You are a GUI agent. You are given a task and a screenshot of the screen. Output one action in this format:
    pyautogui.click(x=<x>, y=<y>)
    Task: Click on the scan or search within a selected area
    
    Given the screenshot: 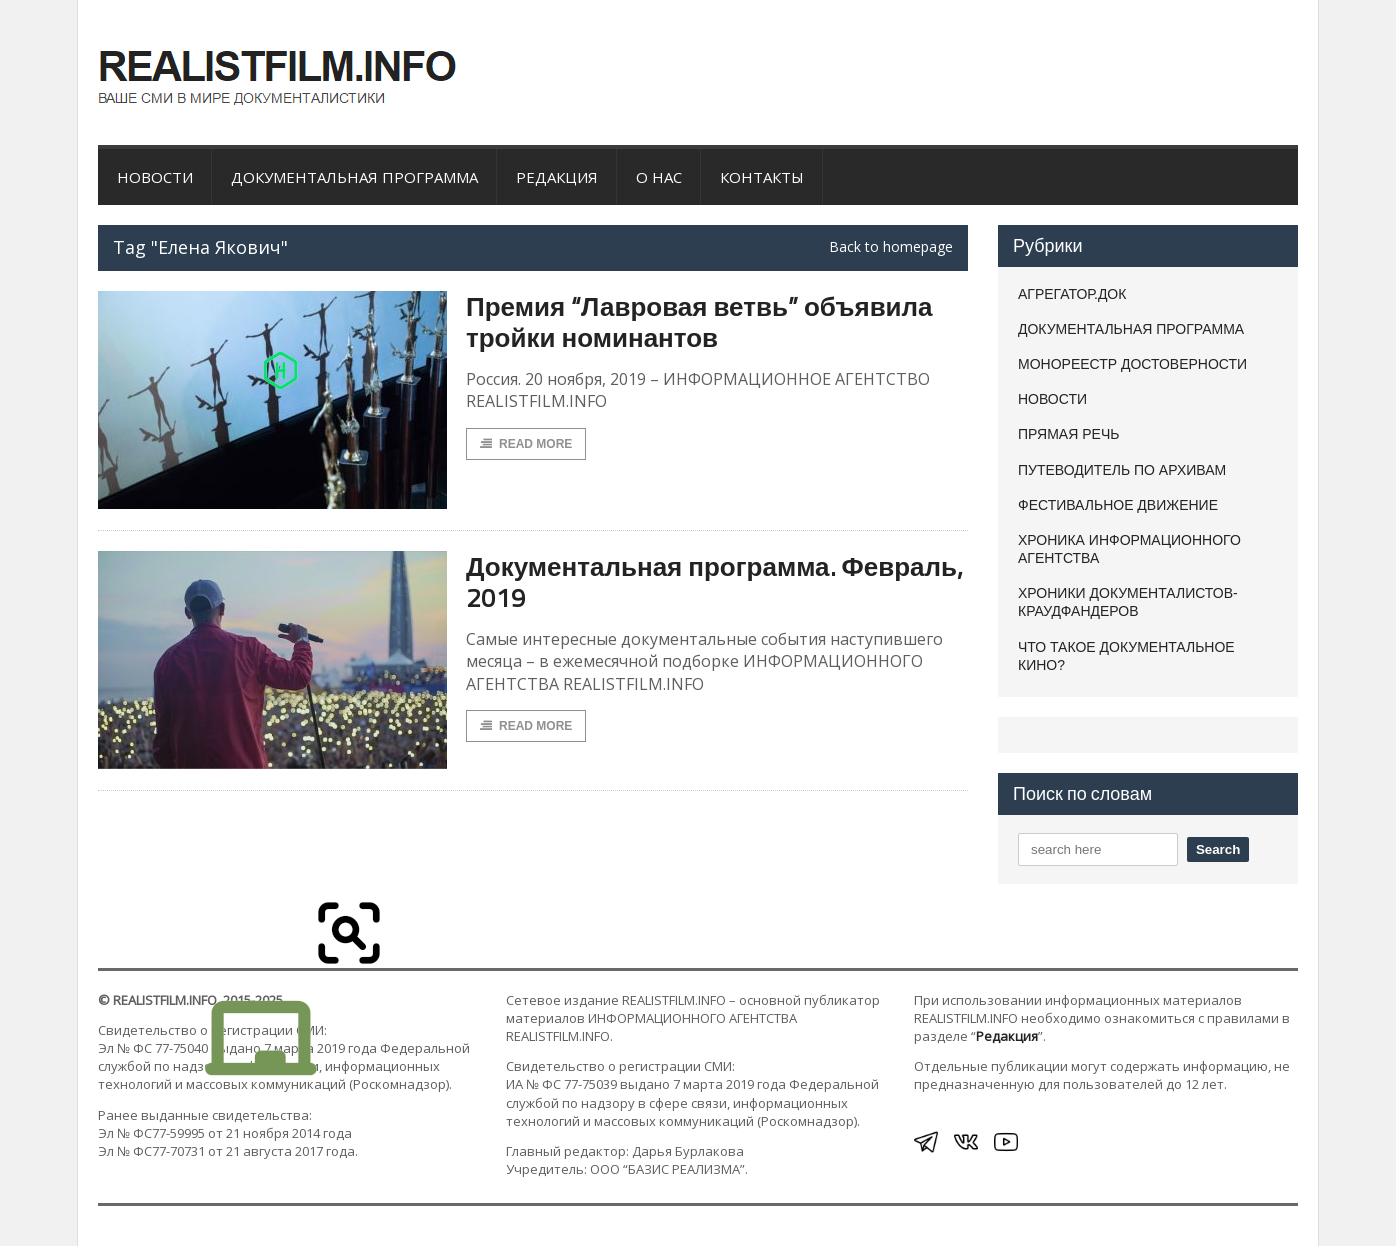 What is the action you would take?
    pyautogui.click(x=349, y=933)
    